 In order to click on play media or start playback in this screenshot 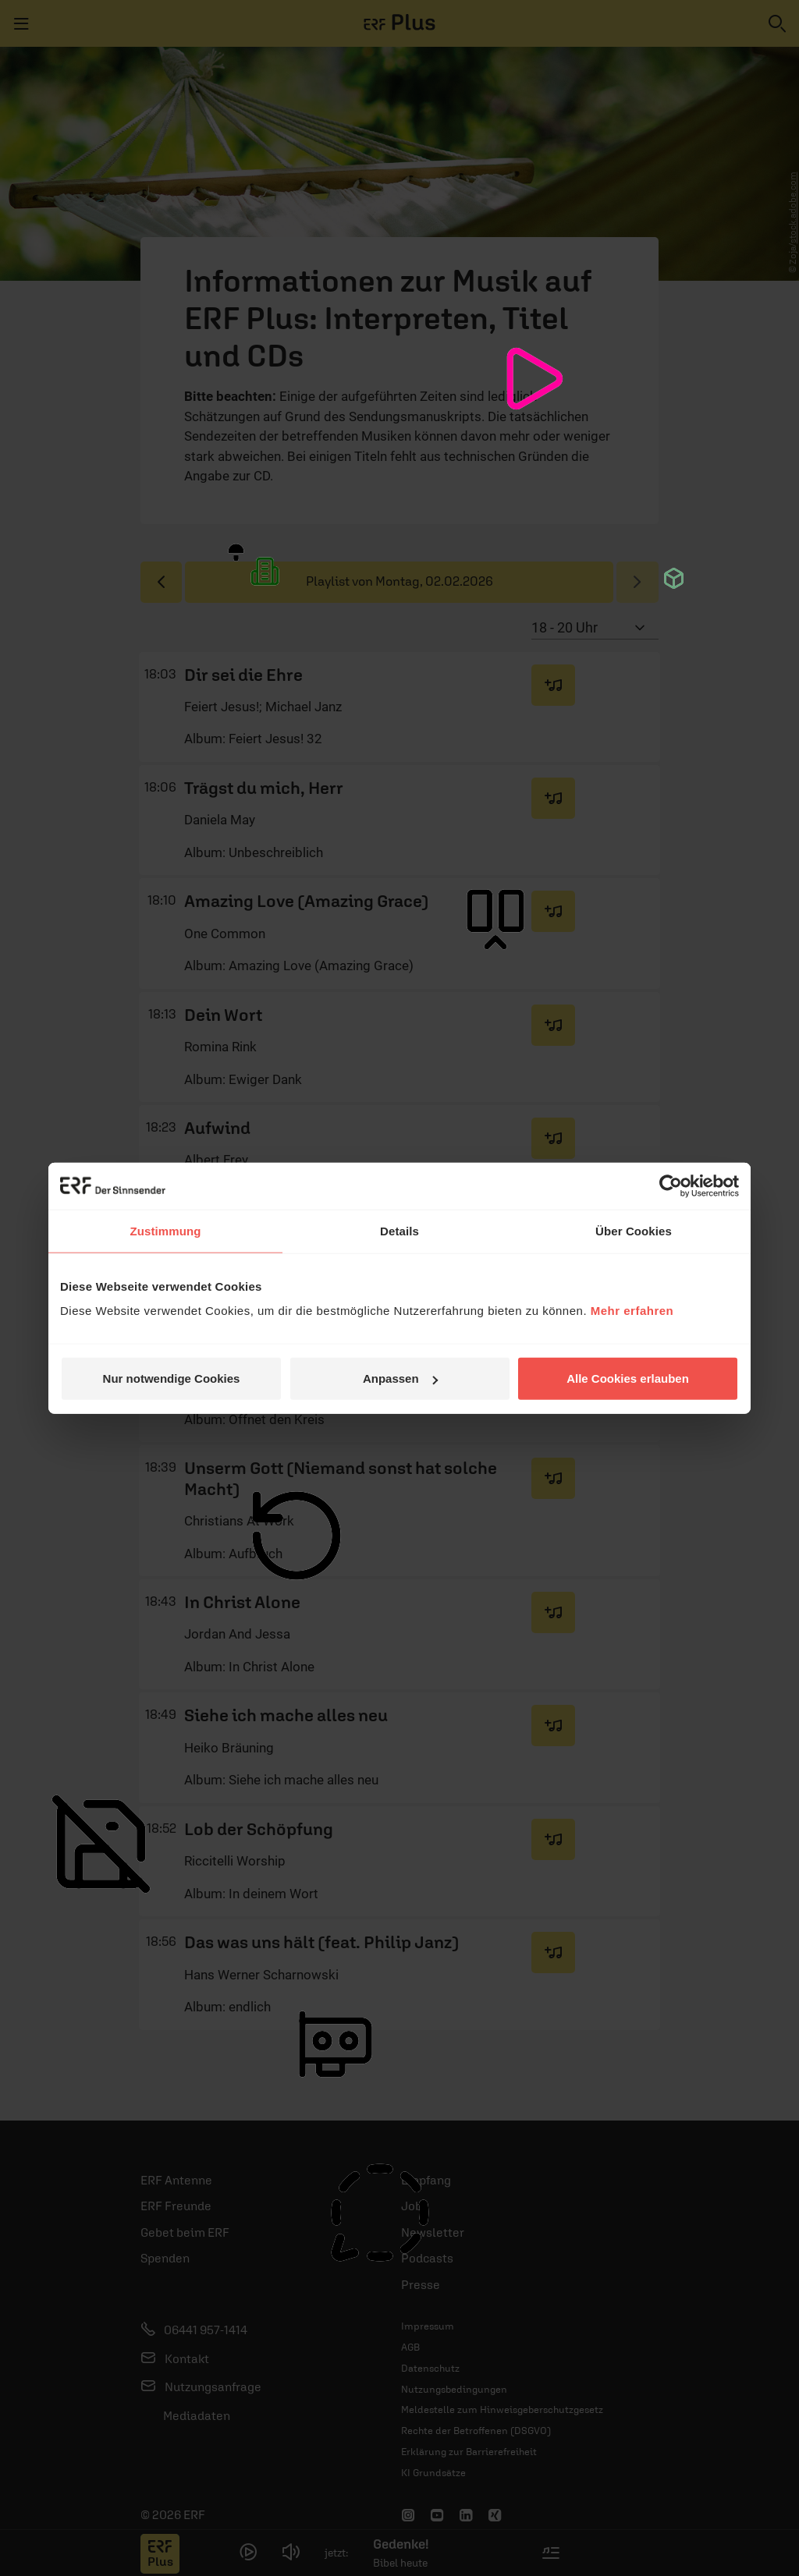, I will do `click(531, 378)`.